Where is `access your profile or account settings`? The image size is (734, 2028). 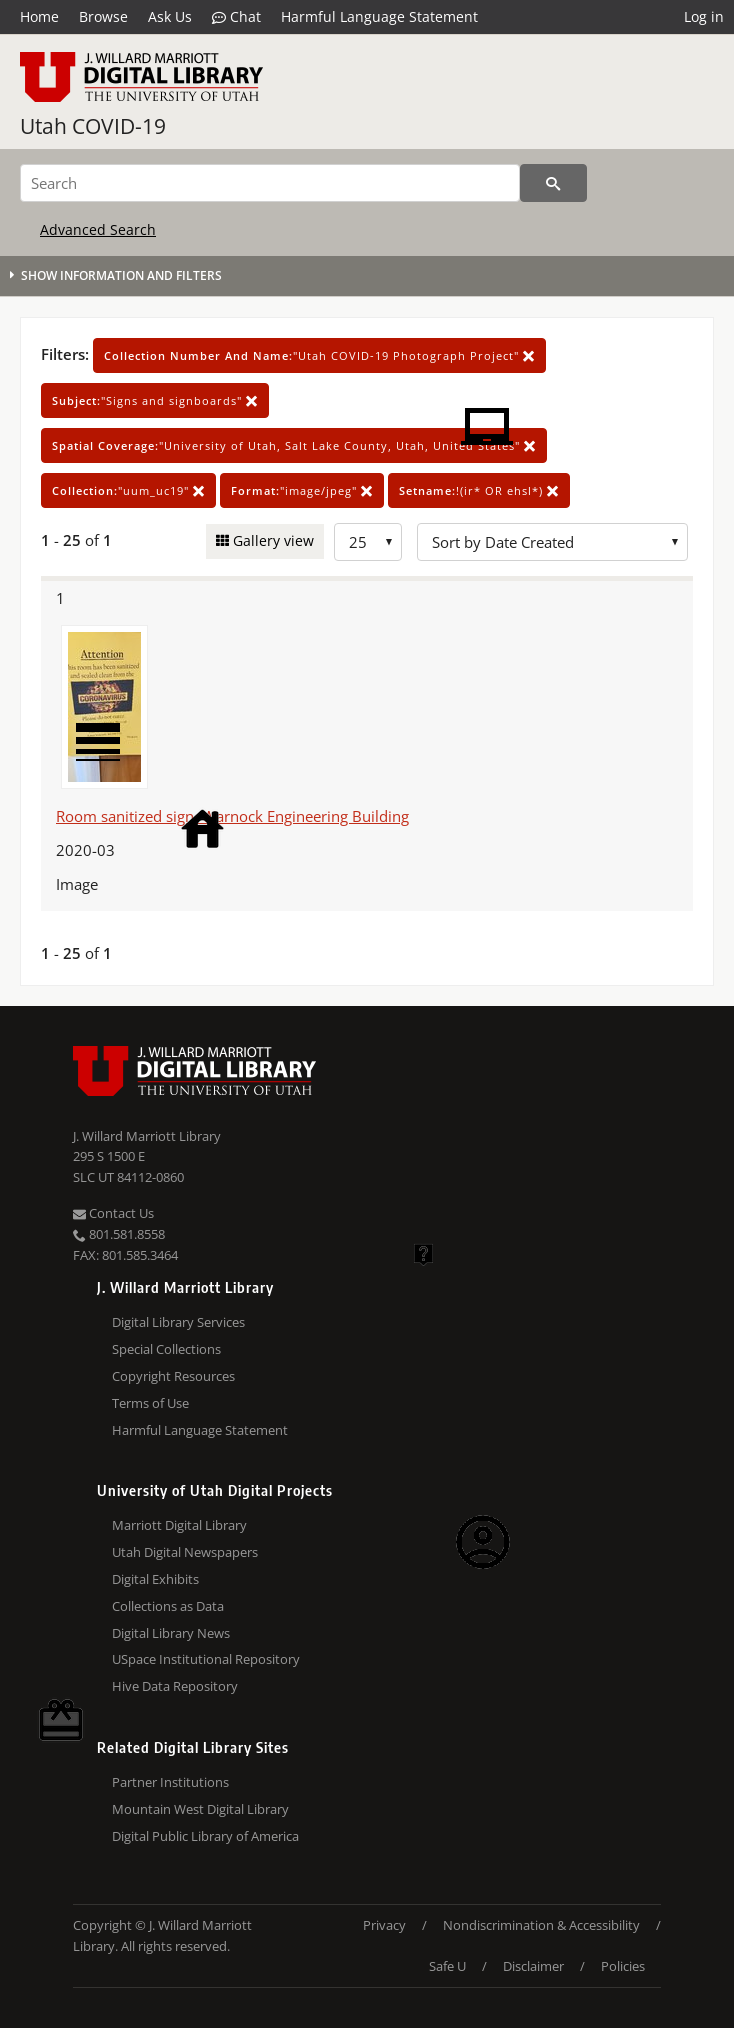
access your profile or account settings is located at coordinates (483, 1542).